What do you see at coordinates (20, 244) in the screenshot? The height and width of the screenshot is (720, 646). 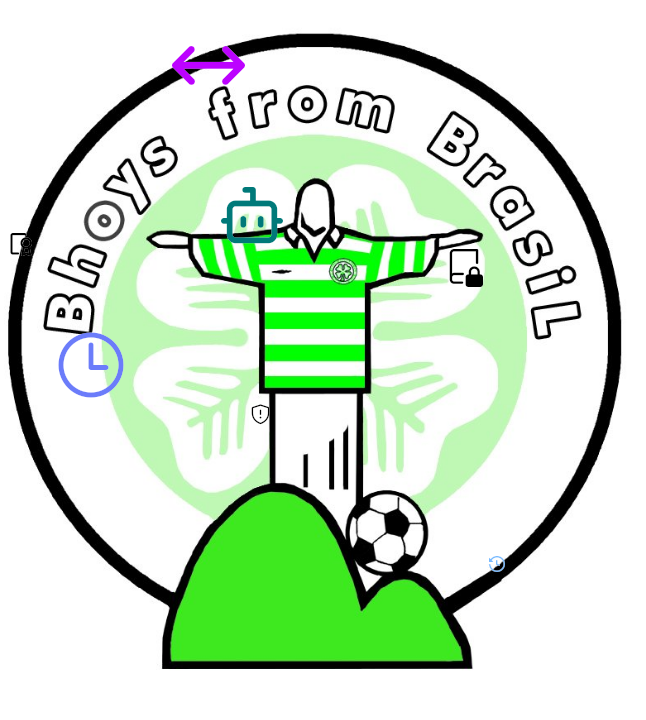 I see `view certified or licensed file` at bounding box center [20, 244].